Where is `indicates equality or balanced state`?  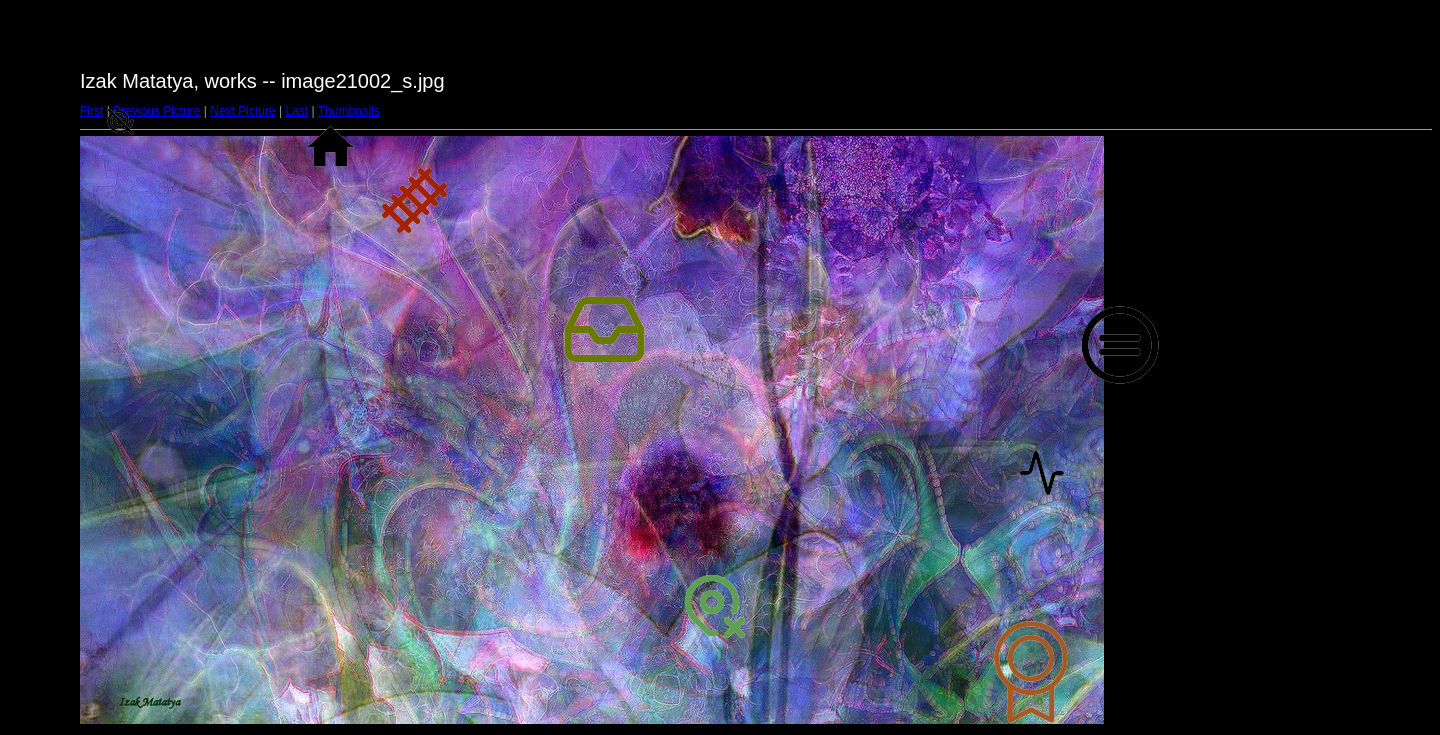 indicates equality or balanced state is located at coordinates (1120, 345).